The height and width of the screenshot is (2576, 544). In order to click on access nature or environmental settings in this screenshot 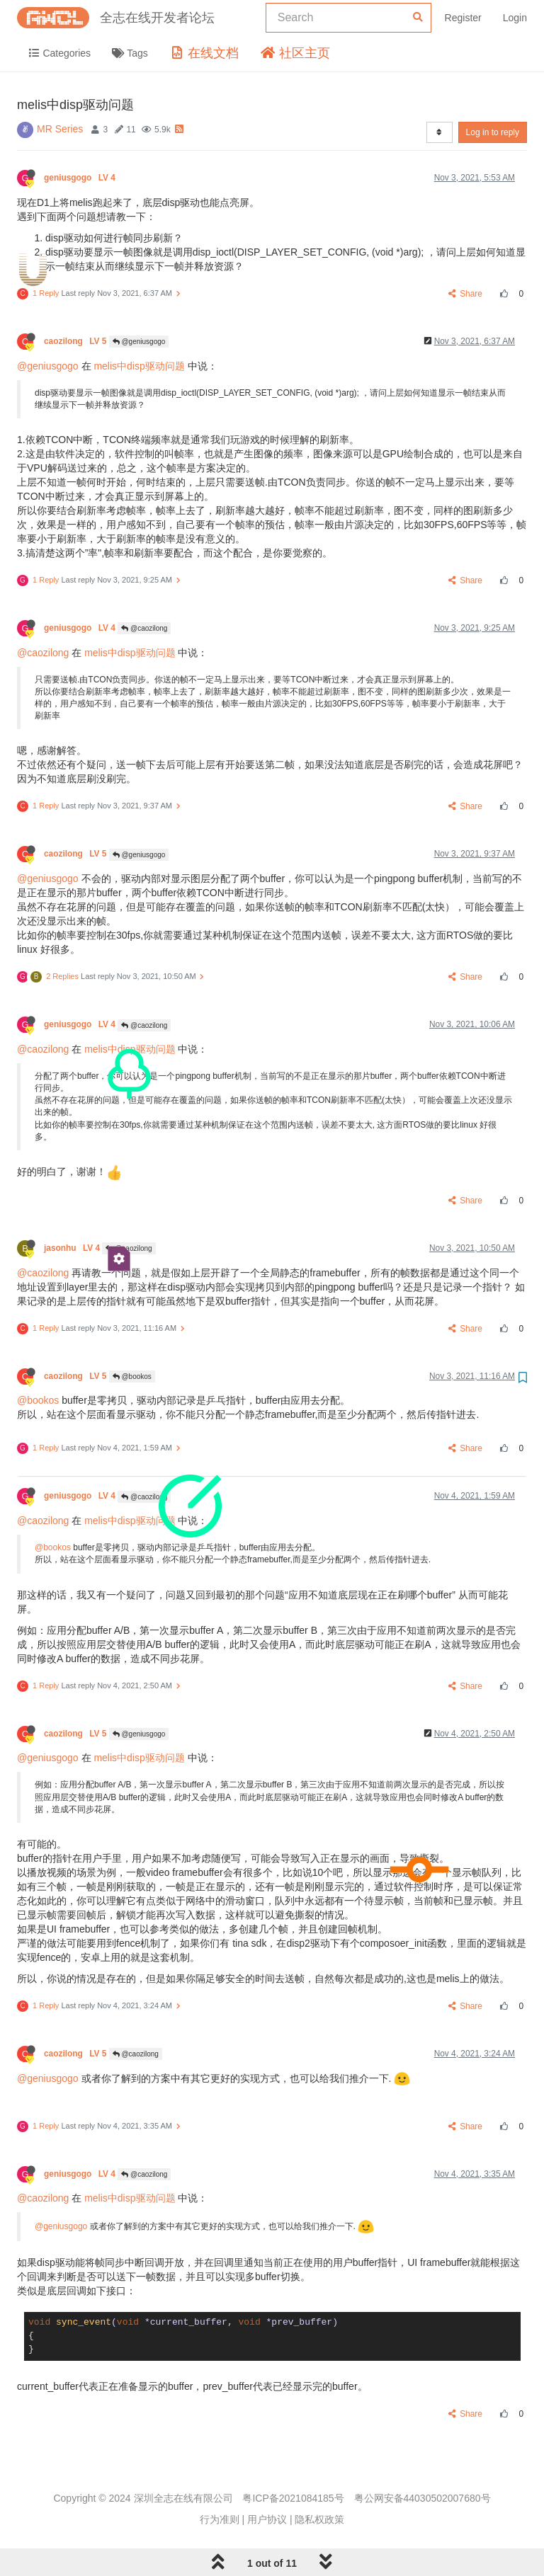, I will do `click(129, 1075)`.